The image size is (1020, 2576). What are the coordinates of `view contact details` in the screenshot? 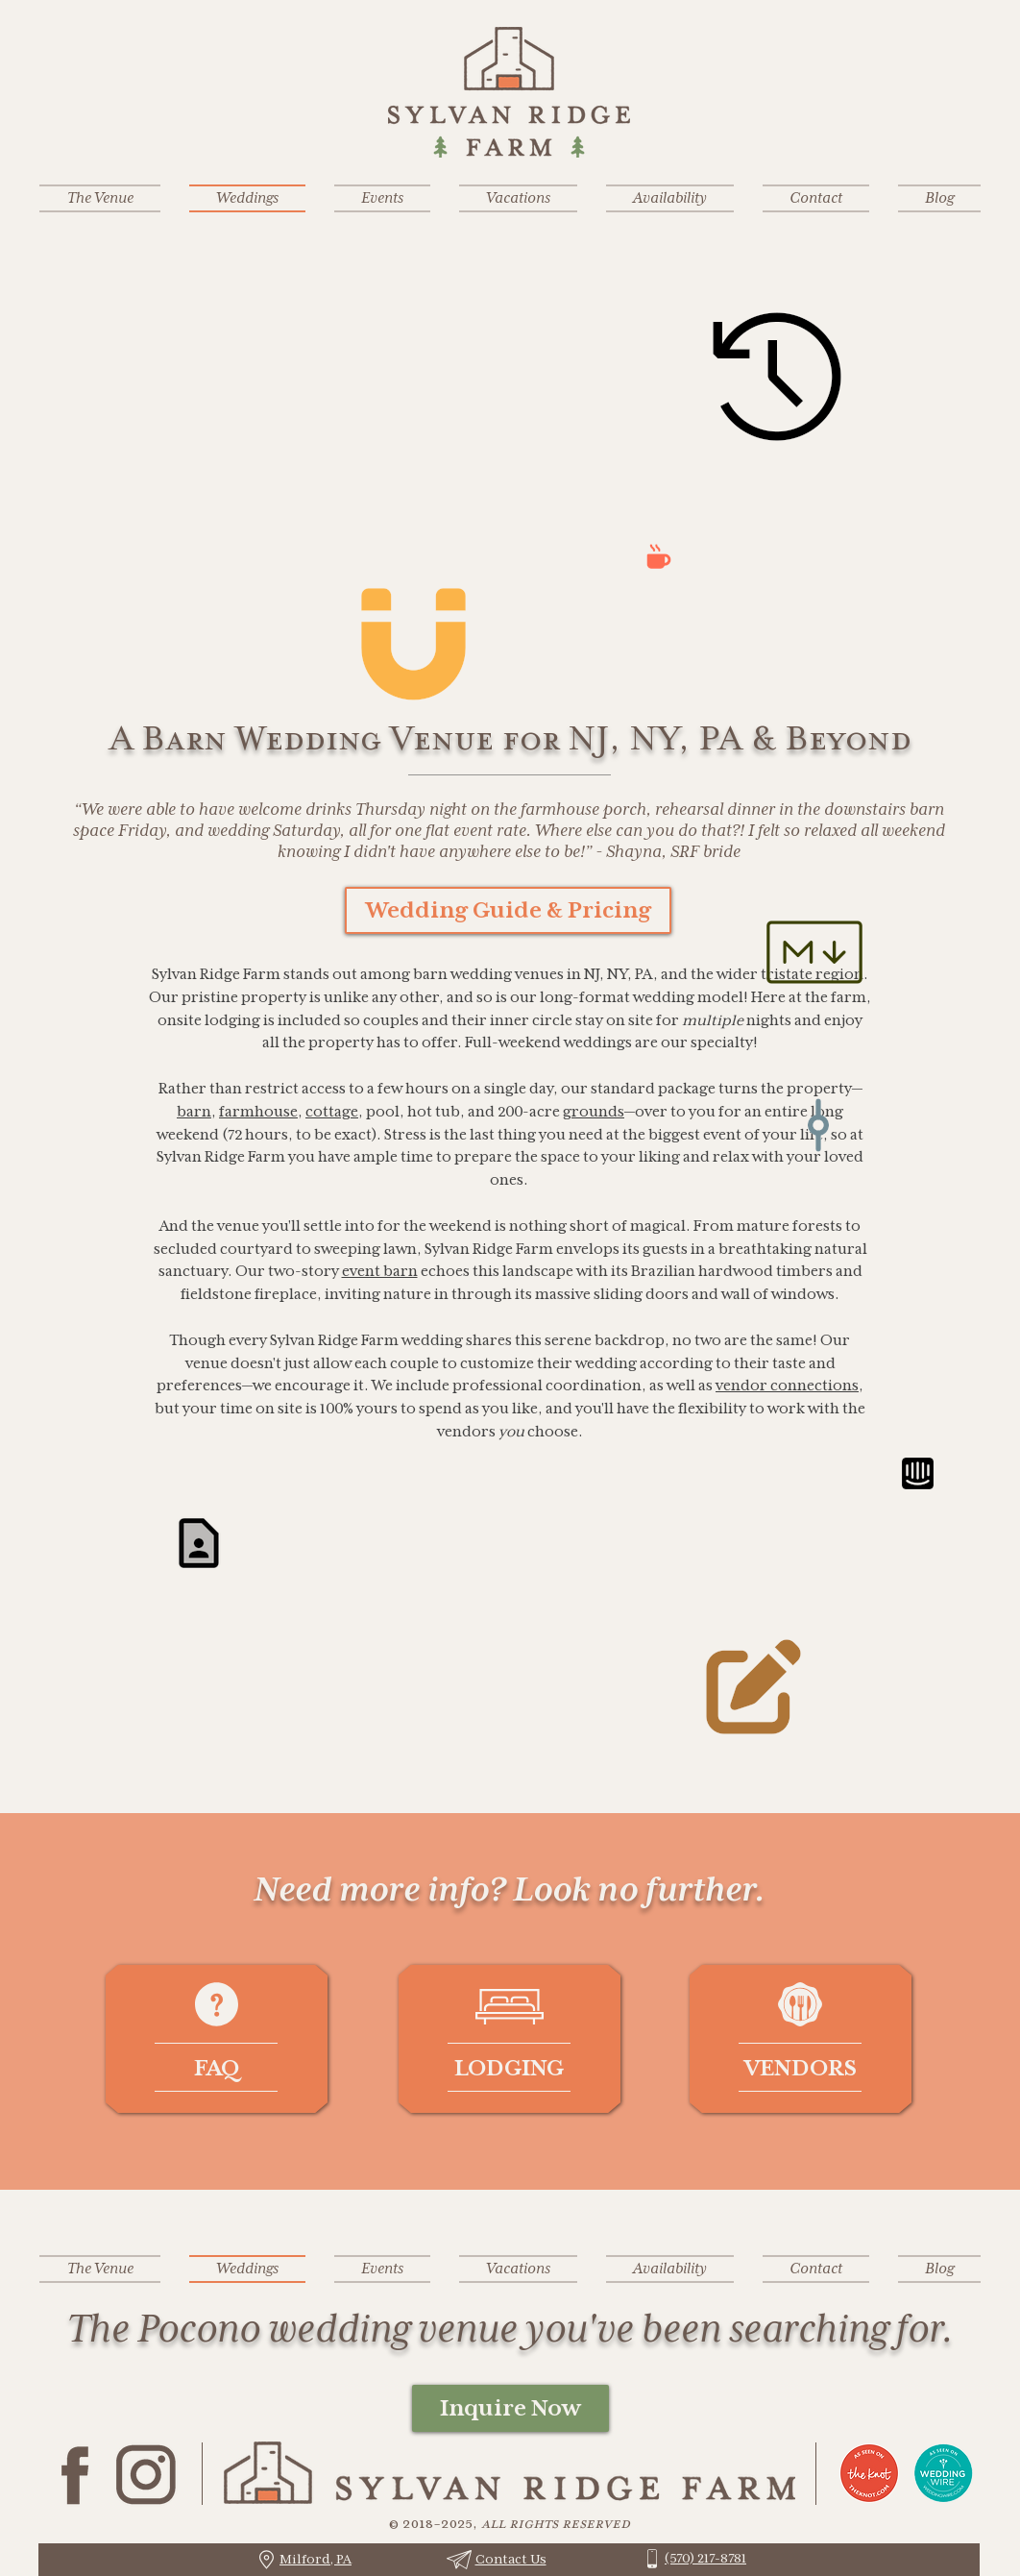 It's located at (199, 1543).